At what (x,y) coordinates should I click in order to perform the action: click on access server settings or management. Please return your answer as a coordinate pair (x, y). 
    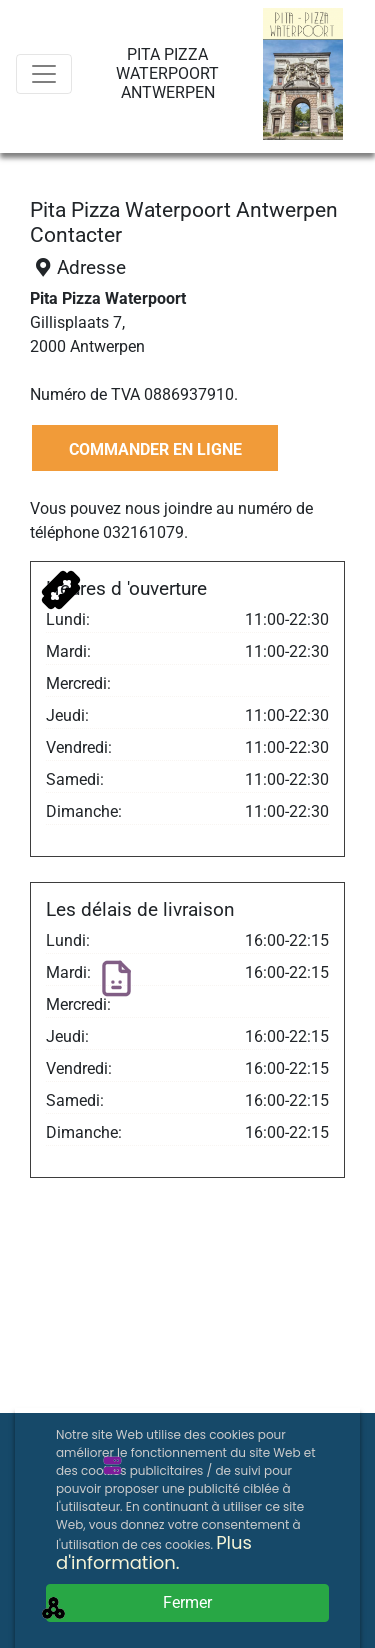
    Looking at the image, I should click on (112, 1465).